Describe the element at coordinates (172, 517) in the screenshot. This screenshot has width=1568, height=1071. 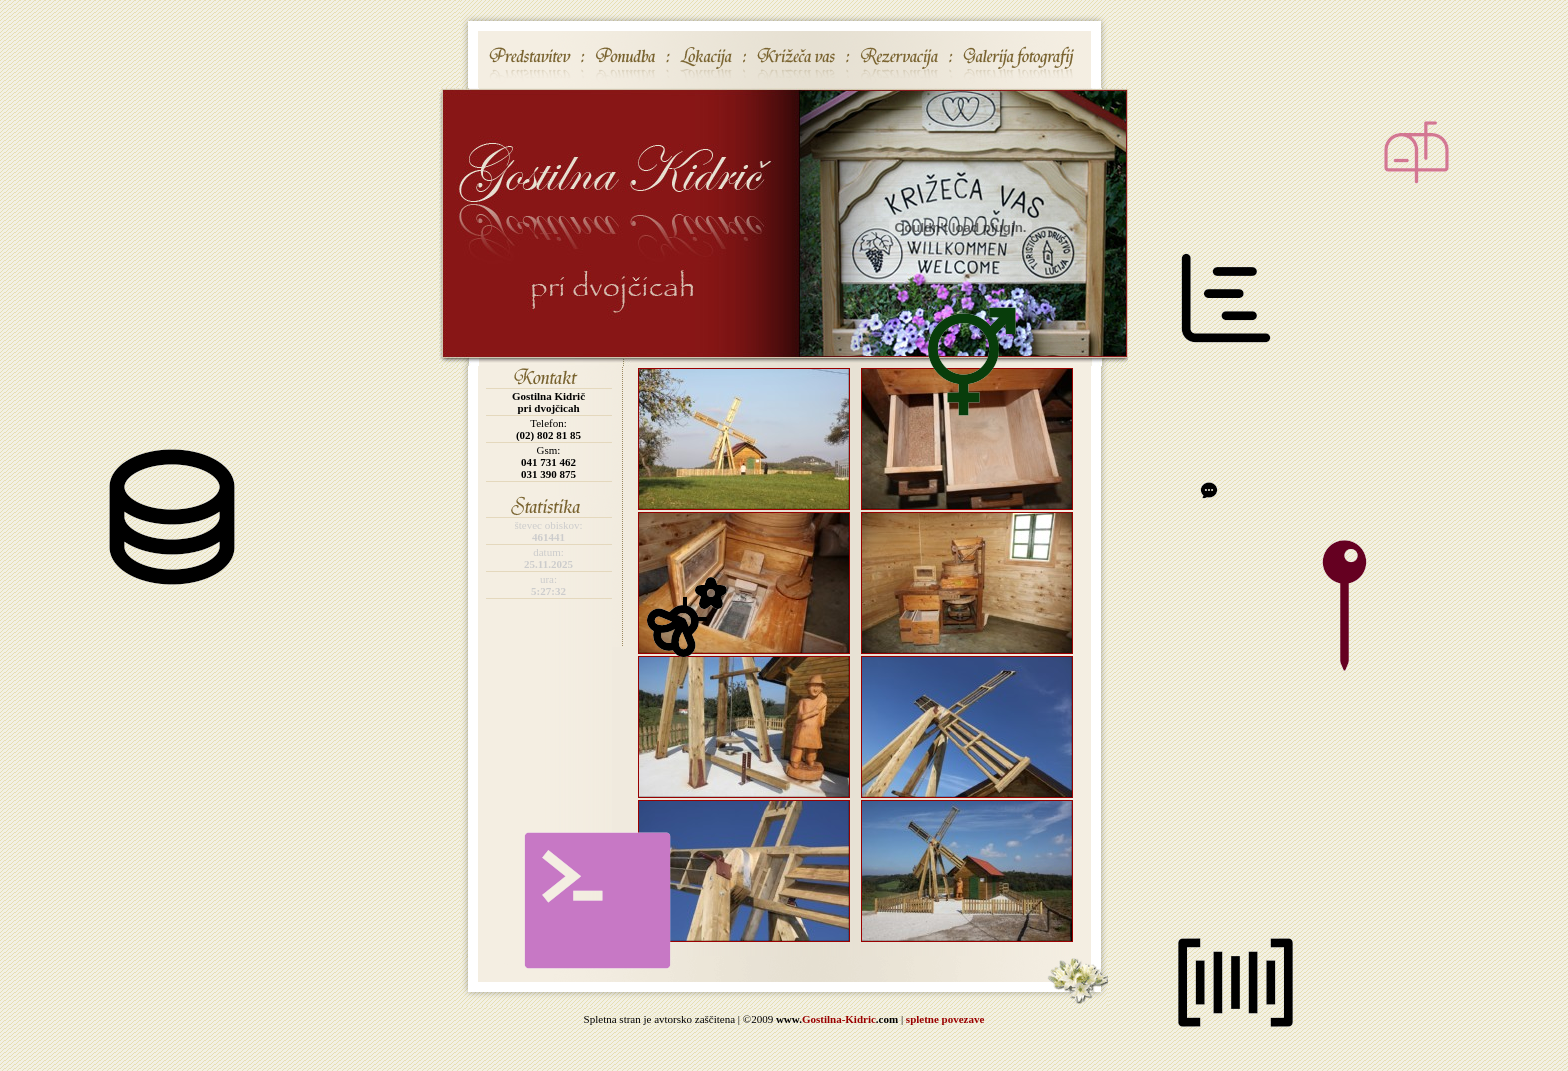
I see `access database or data storage` at that location.